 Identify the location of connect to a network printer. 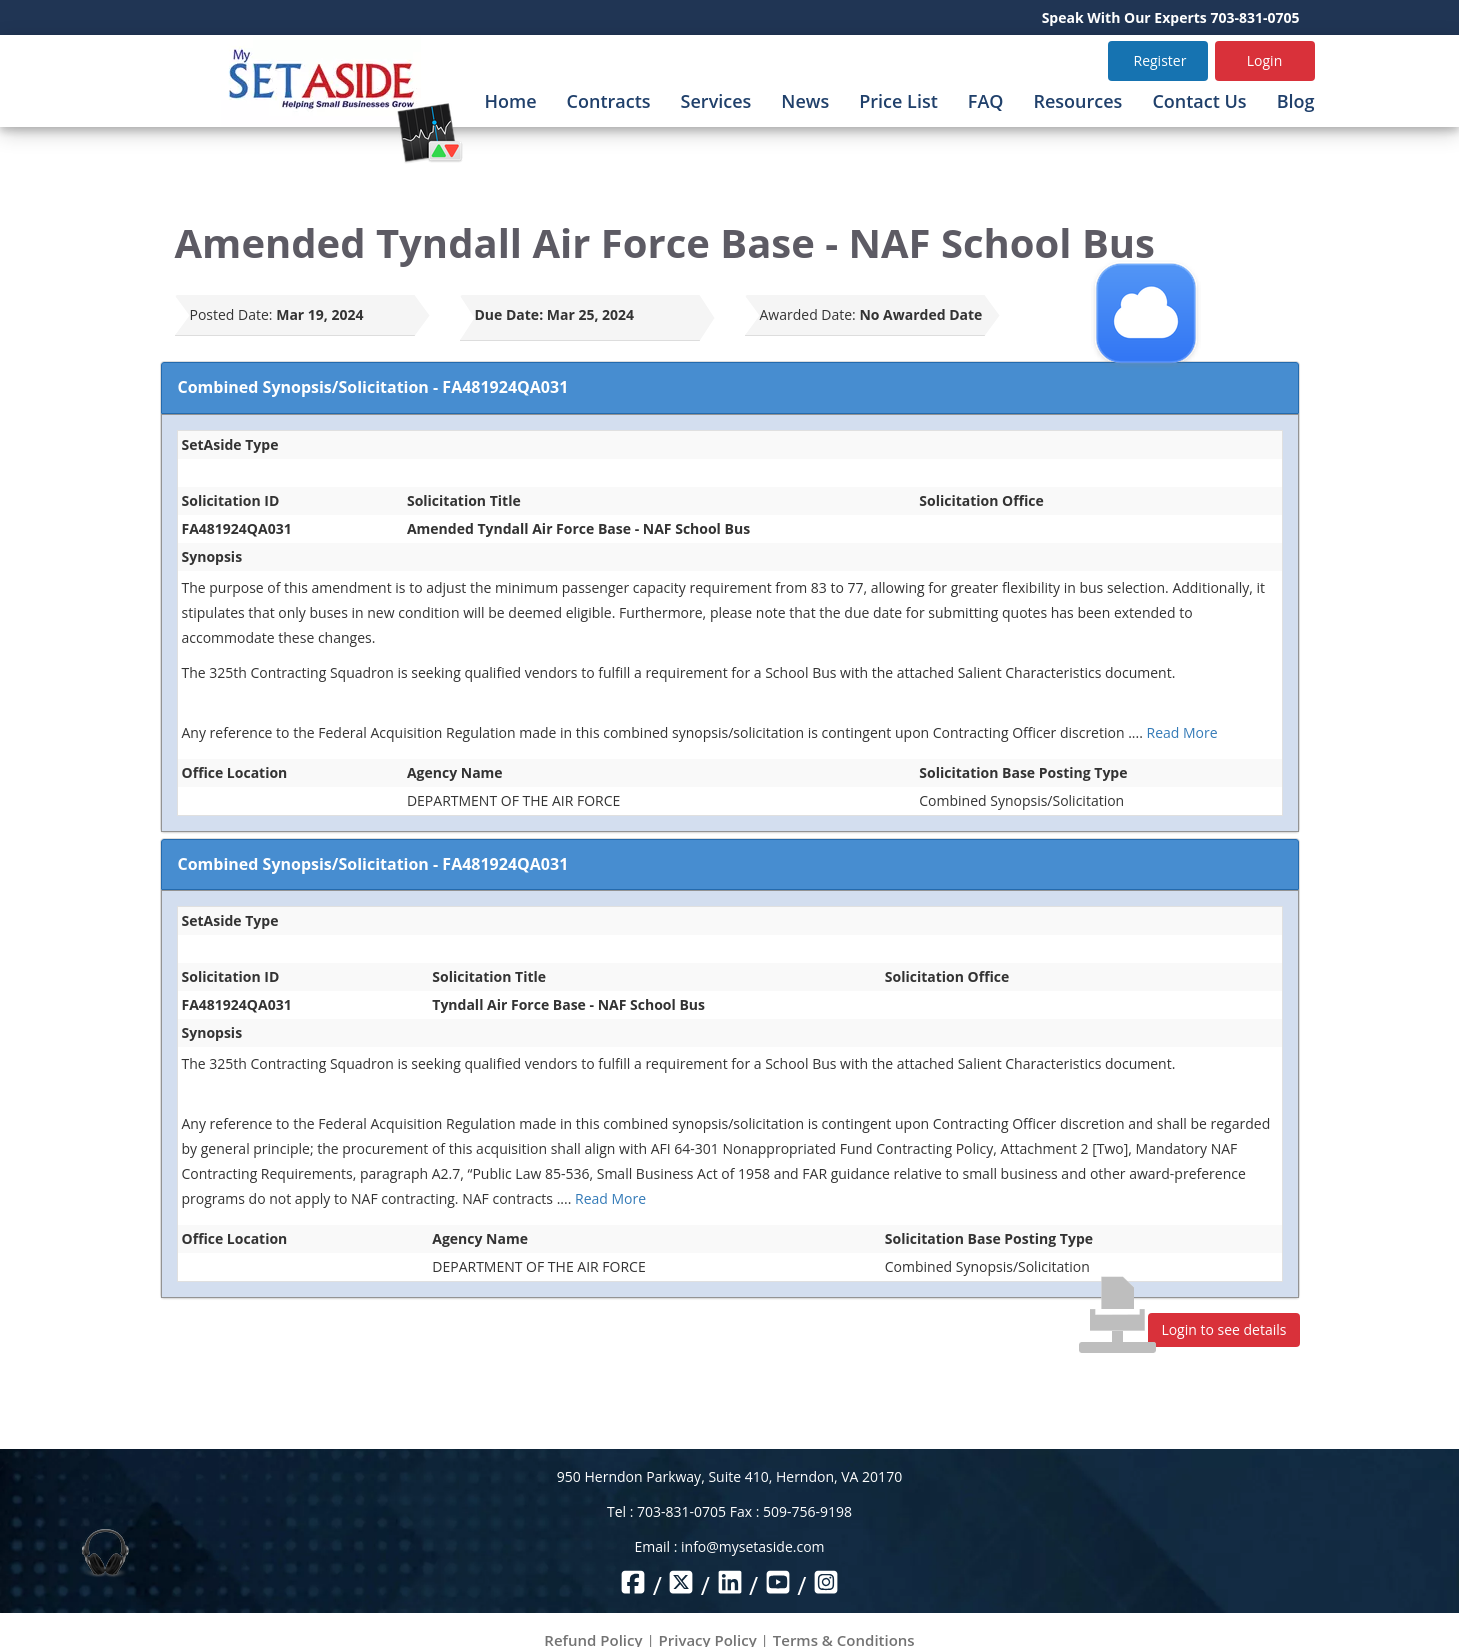
(1123, 1309).